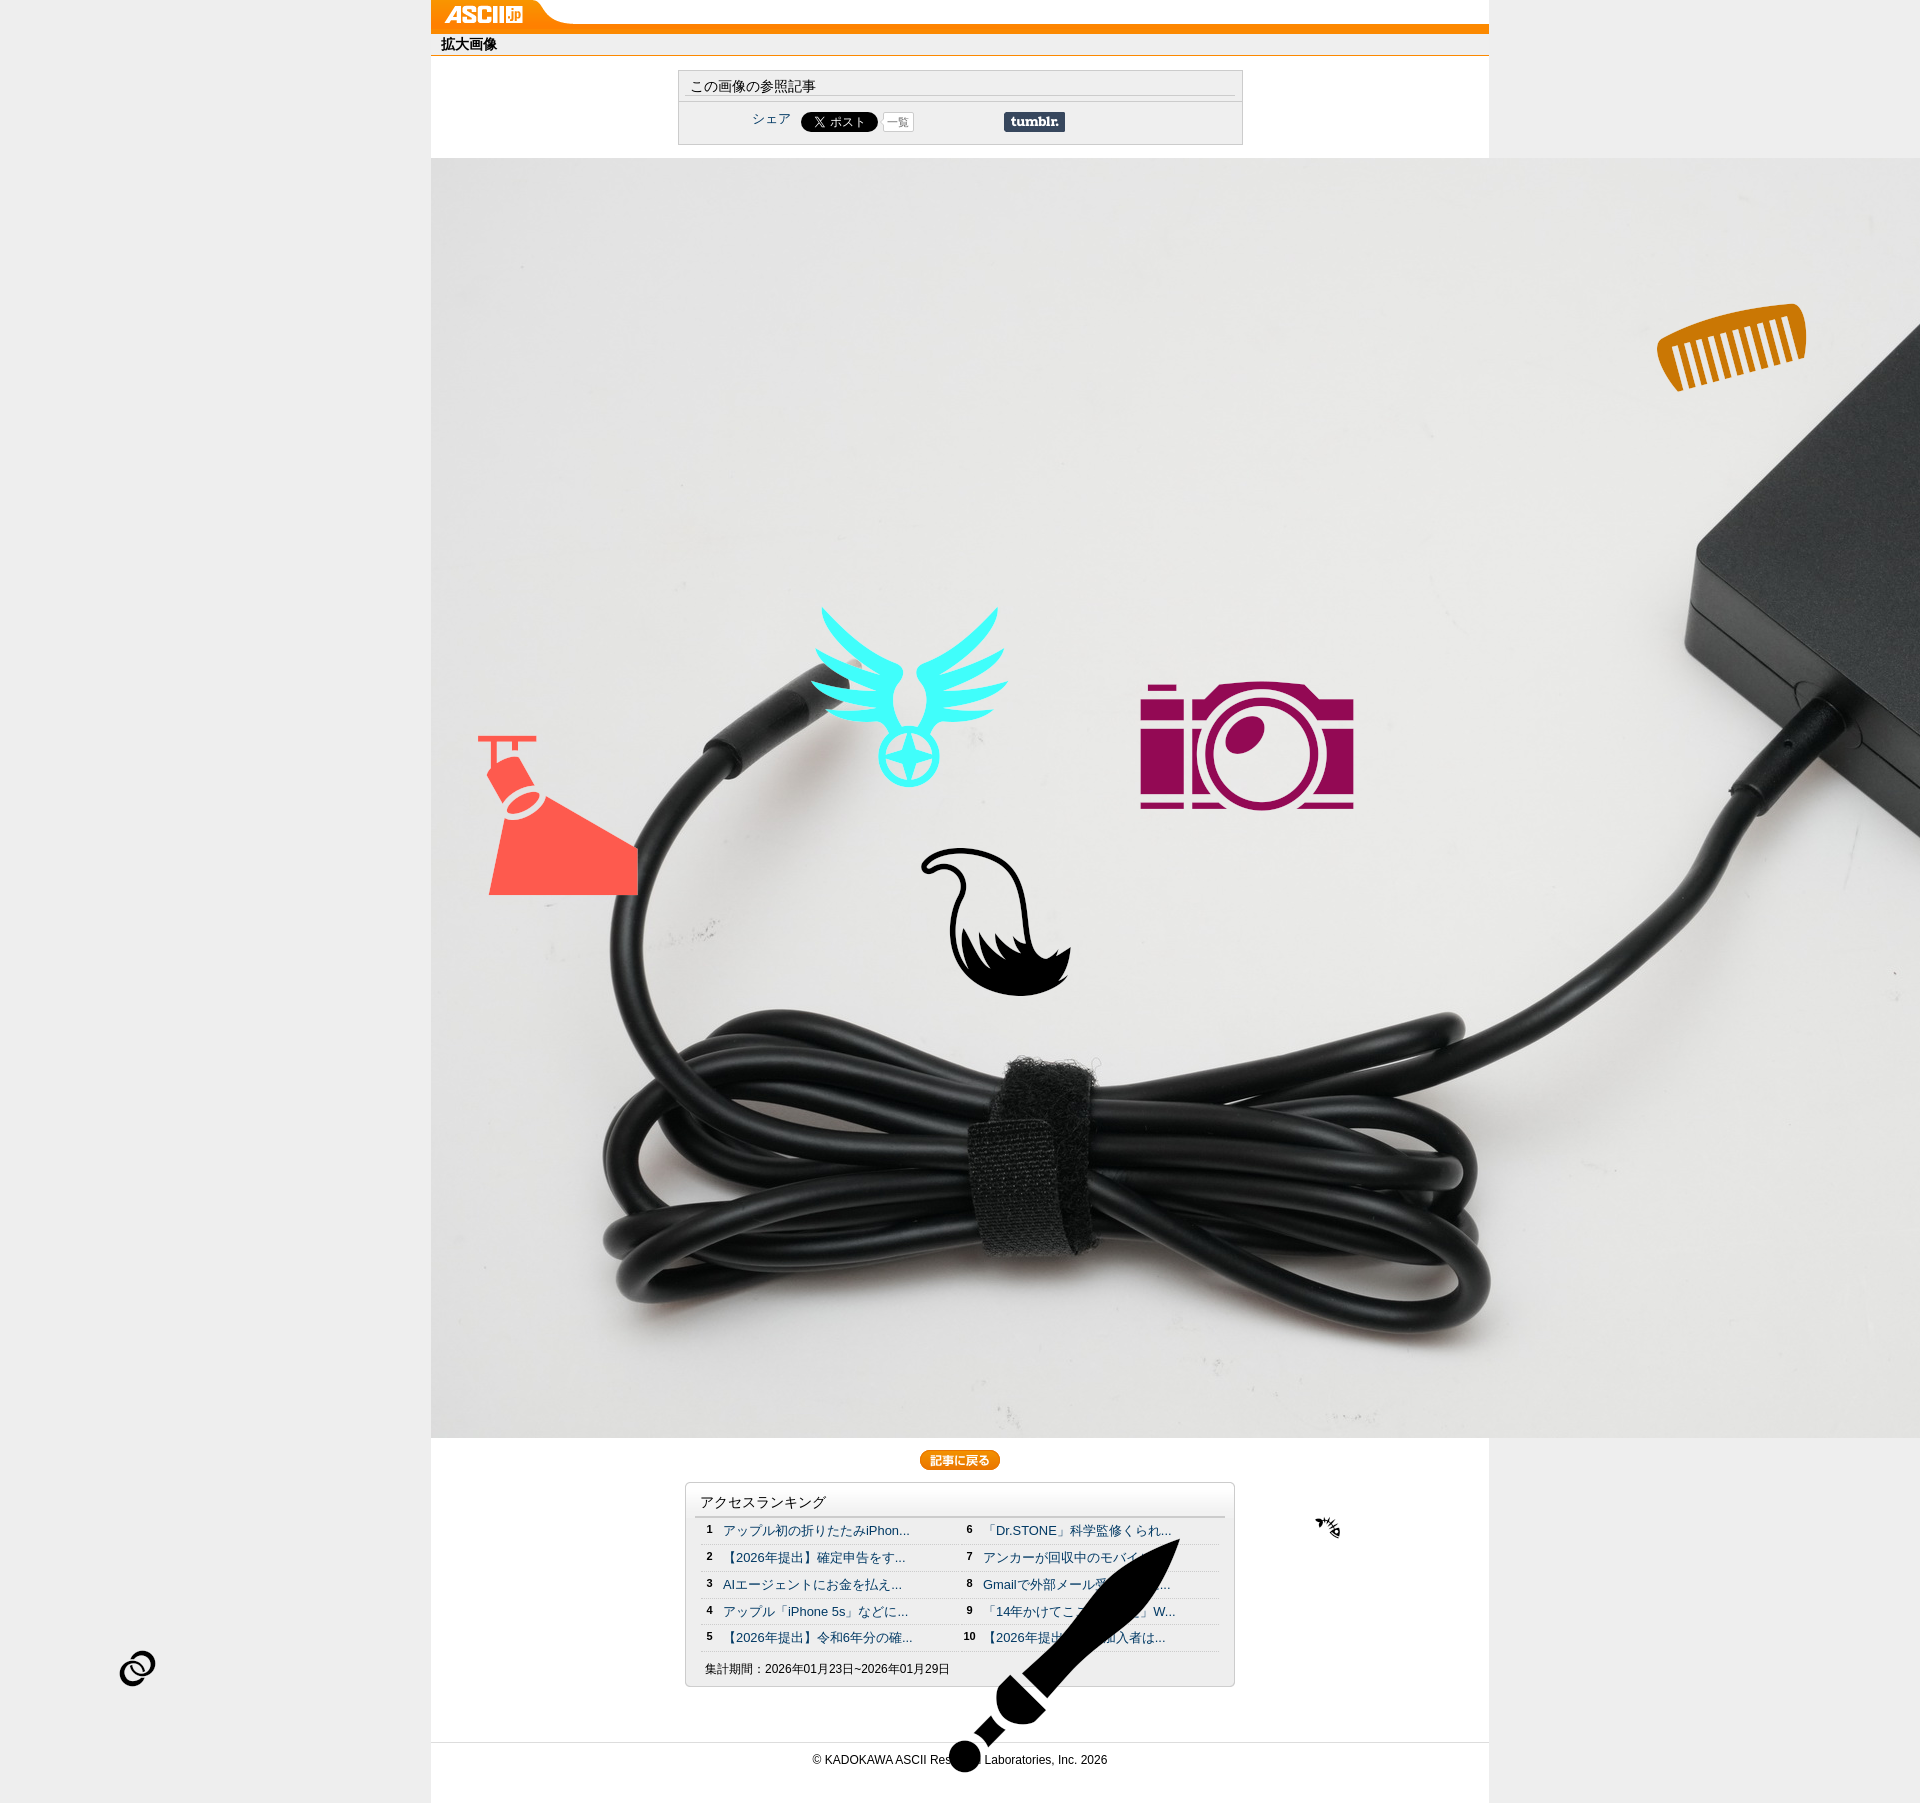 The width and height of the screenshot is (1920, 1803). What do you see at coordinates (1064, 1655) in the screenshot?
I see `select sword or melee weapon in game` at bounding box center [1064, 1655].